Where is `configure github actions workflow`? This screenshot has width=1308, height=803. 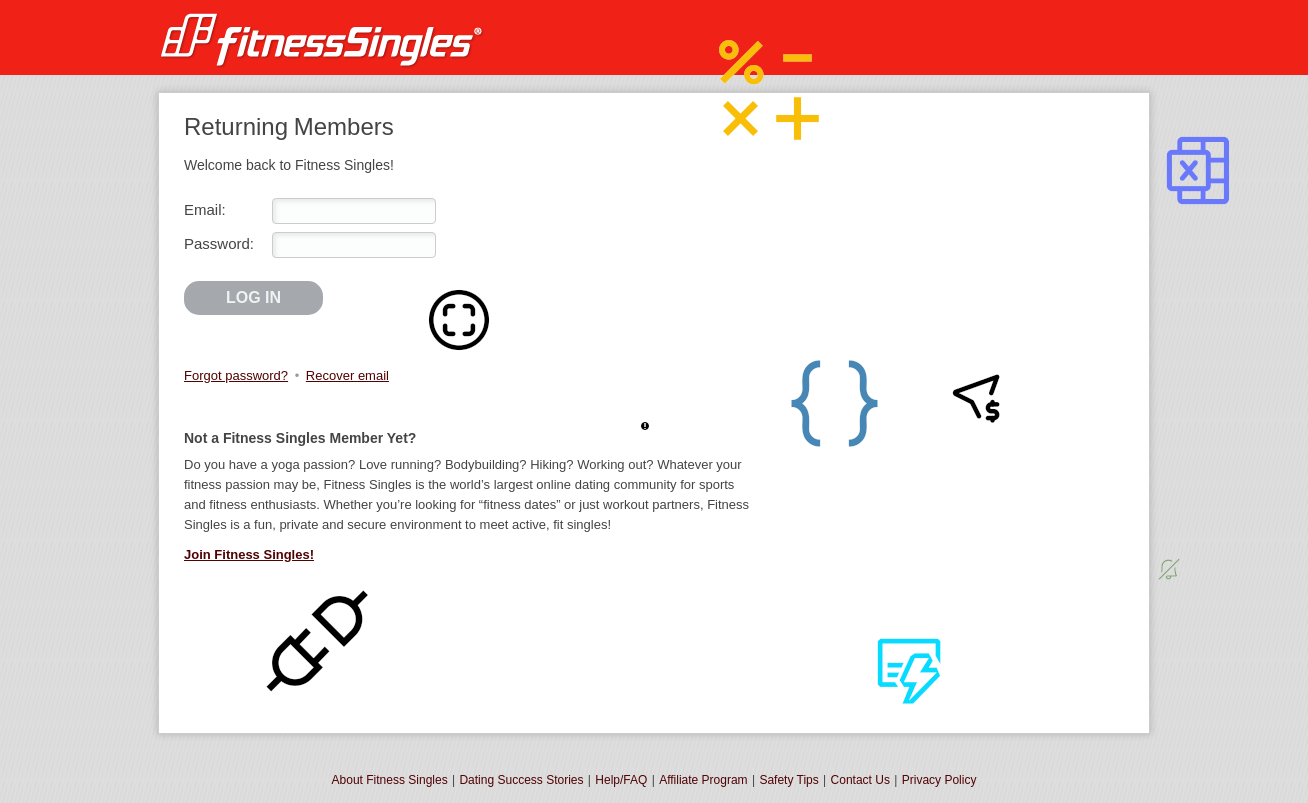
configure github actions workflow is located at coordinates (906, 672).